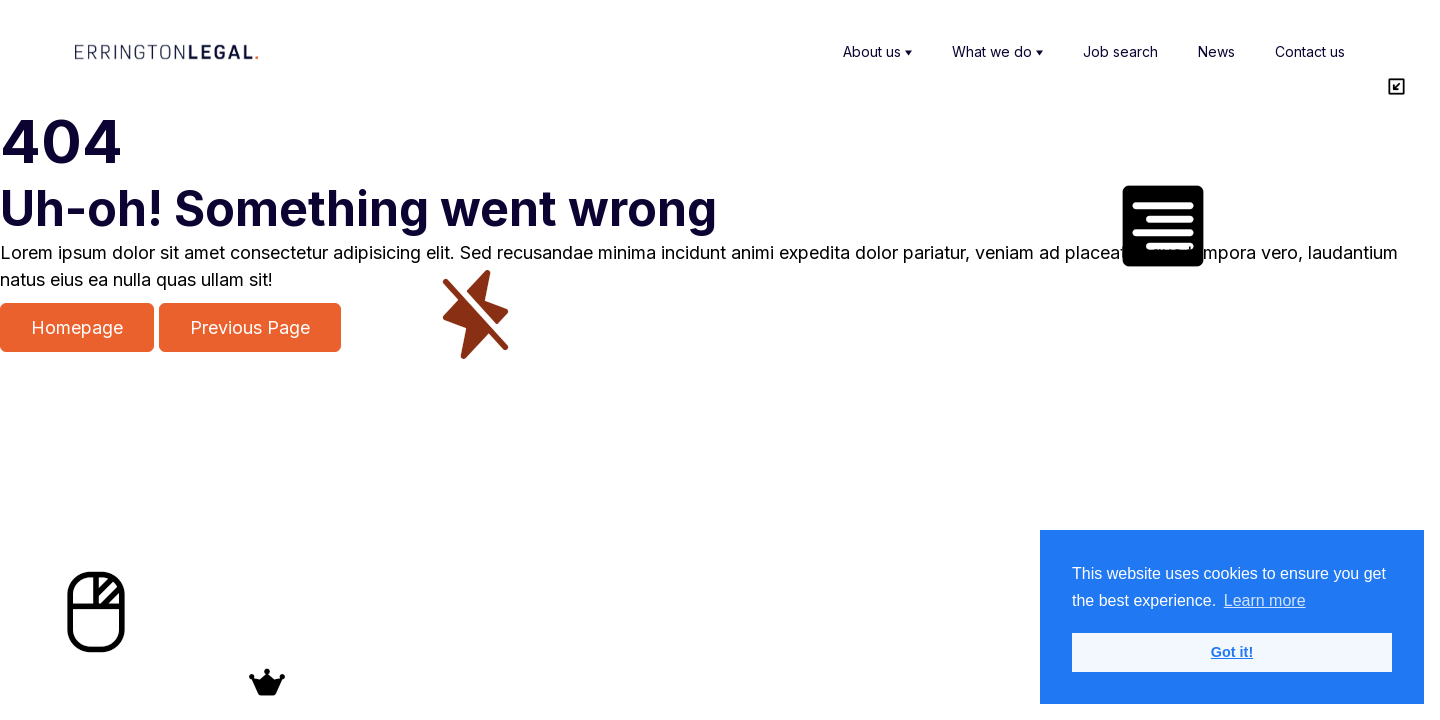 The width and height of the screenshot is (1440, 720). Describe the element at coordinates (96, 612) in the screenshot. I see `right-click to open context menu` at that location.